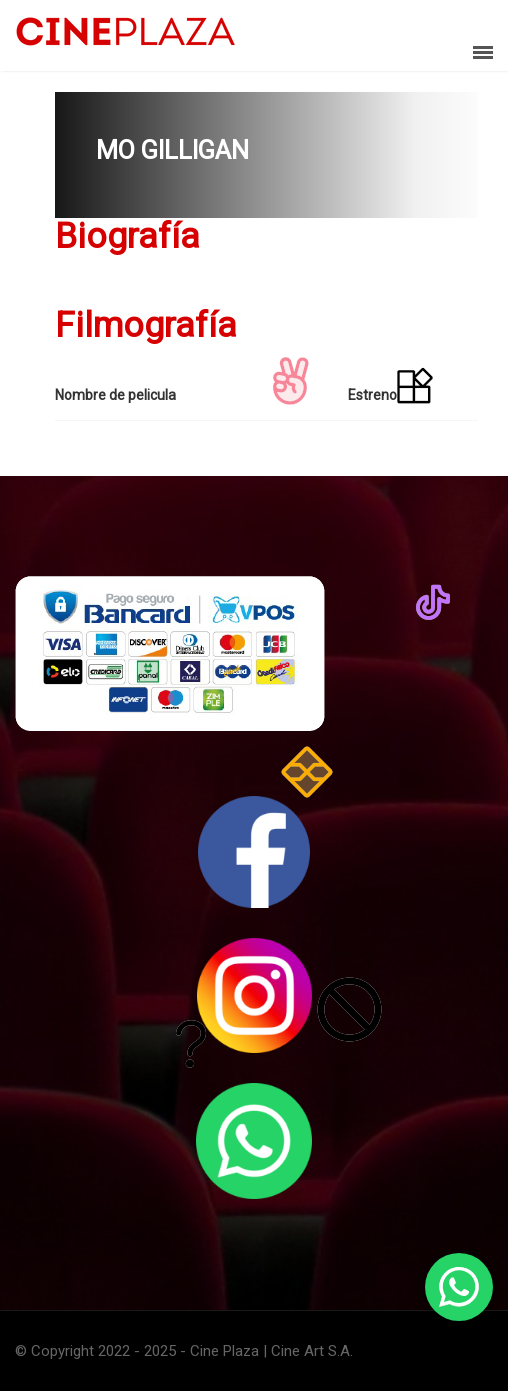  Describe the element at coordinates (290, 381) in the screenshot. I see `peace sign gesture or emoji reaction` at that location.